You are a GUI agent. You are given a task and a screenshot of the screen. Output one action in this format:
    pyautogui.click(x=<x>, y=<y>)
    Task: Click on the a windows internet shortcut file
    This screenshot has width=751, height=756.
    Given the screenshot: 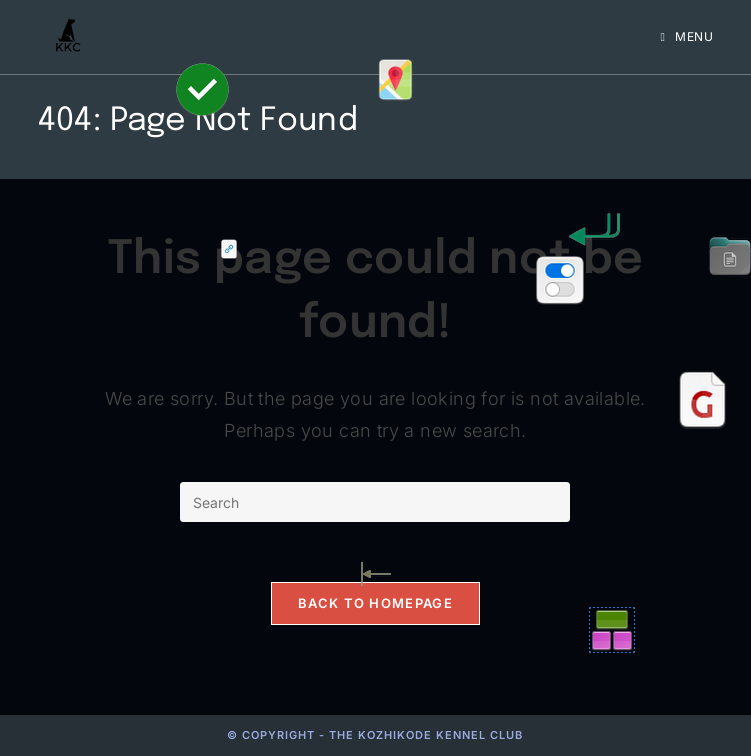 What is the action you would take?
    pyautogui.click(x=229, y=249)
    